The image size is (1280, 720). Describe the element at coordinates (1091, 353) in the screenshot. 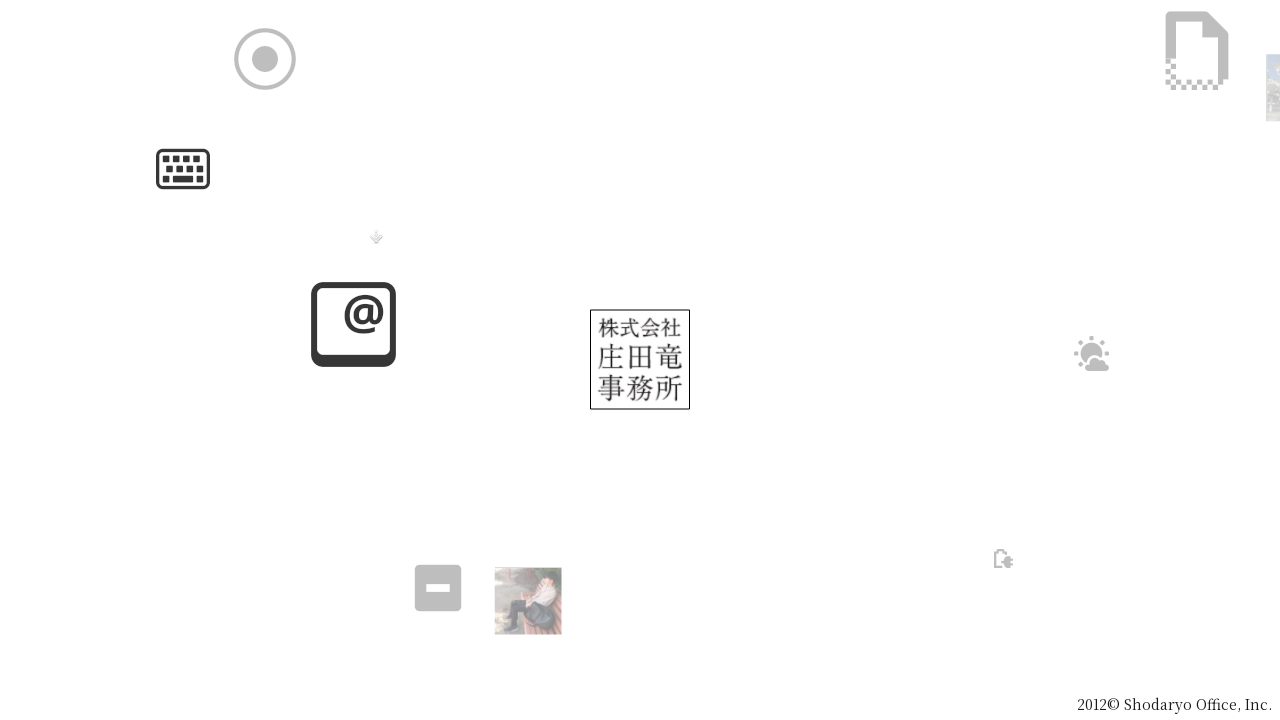

I see `indicates partly cloudy weather conditions` at that location.